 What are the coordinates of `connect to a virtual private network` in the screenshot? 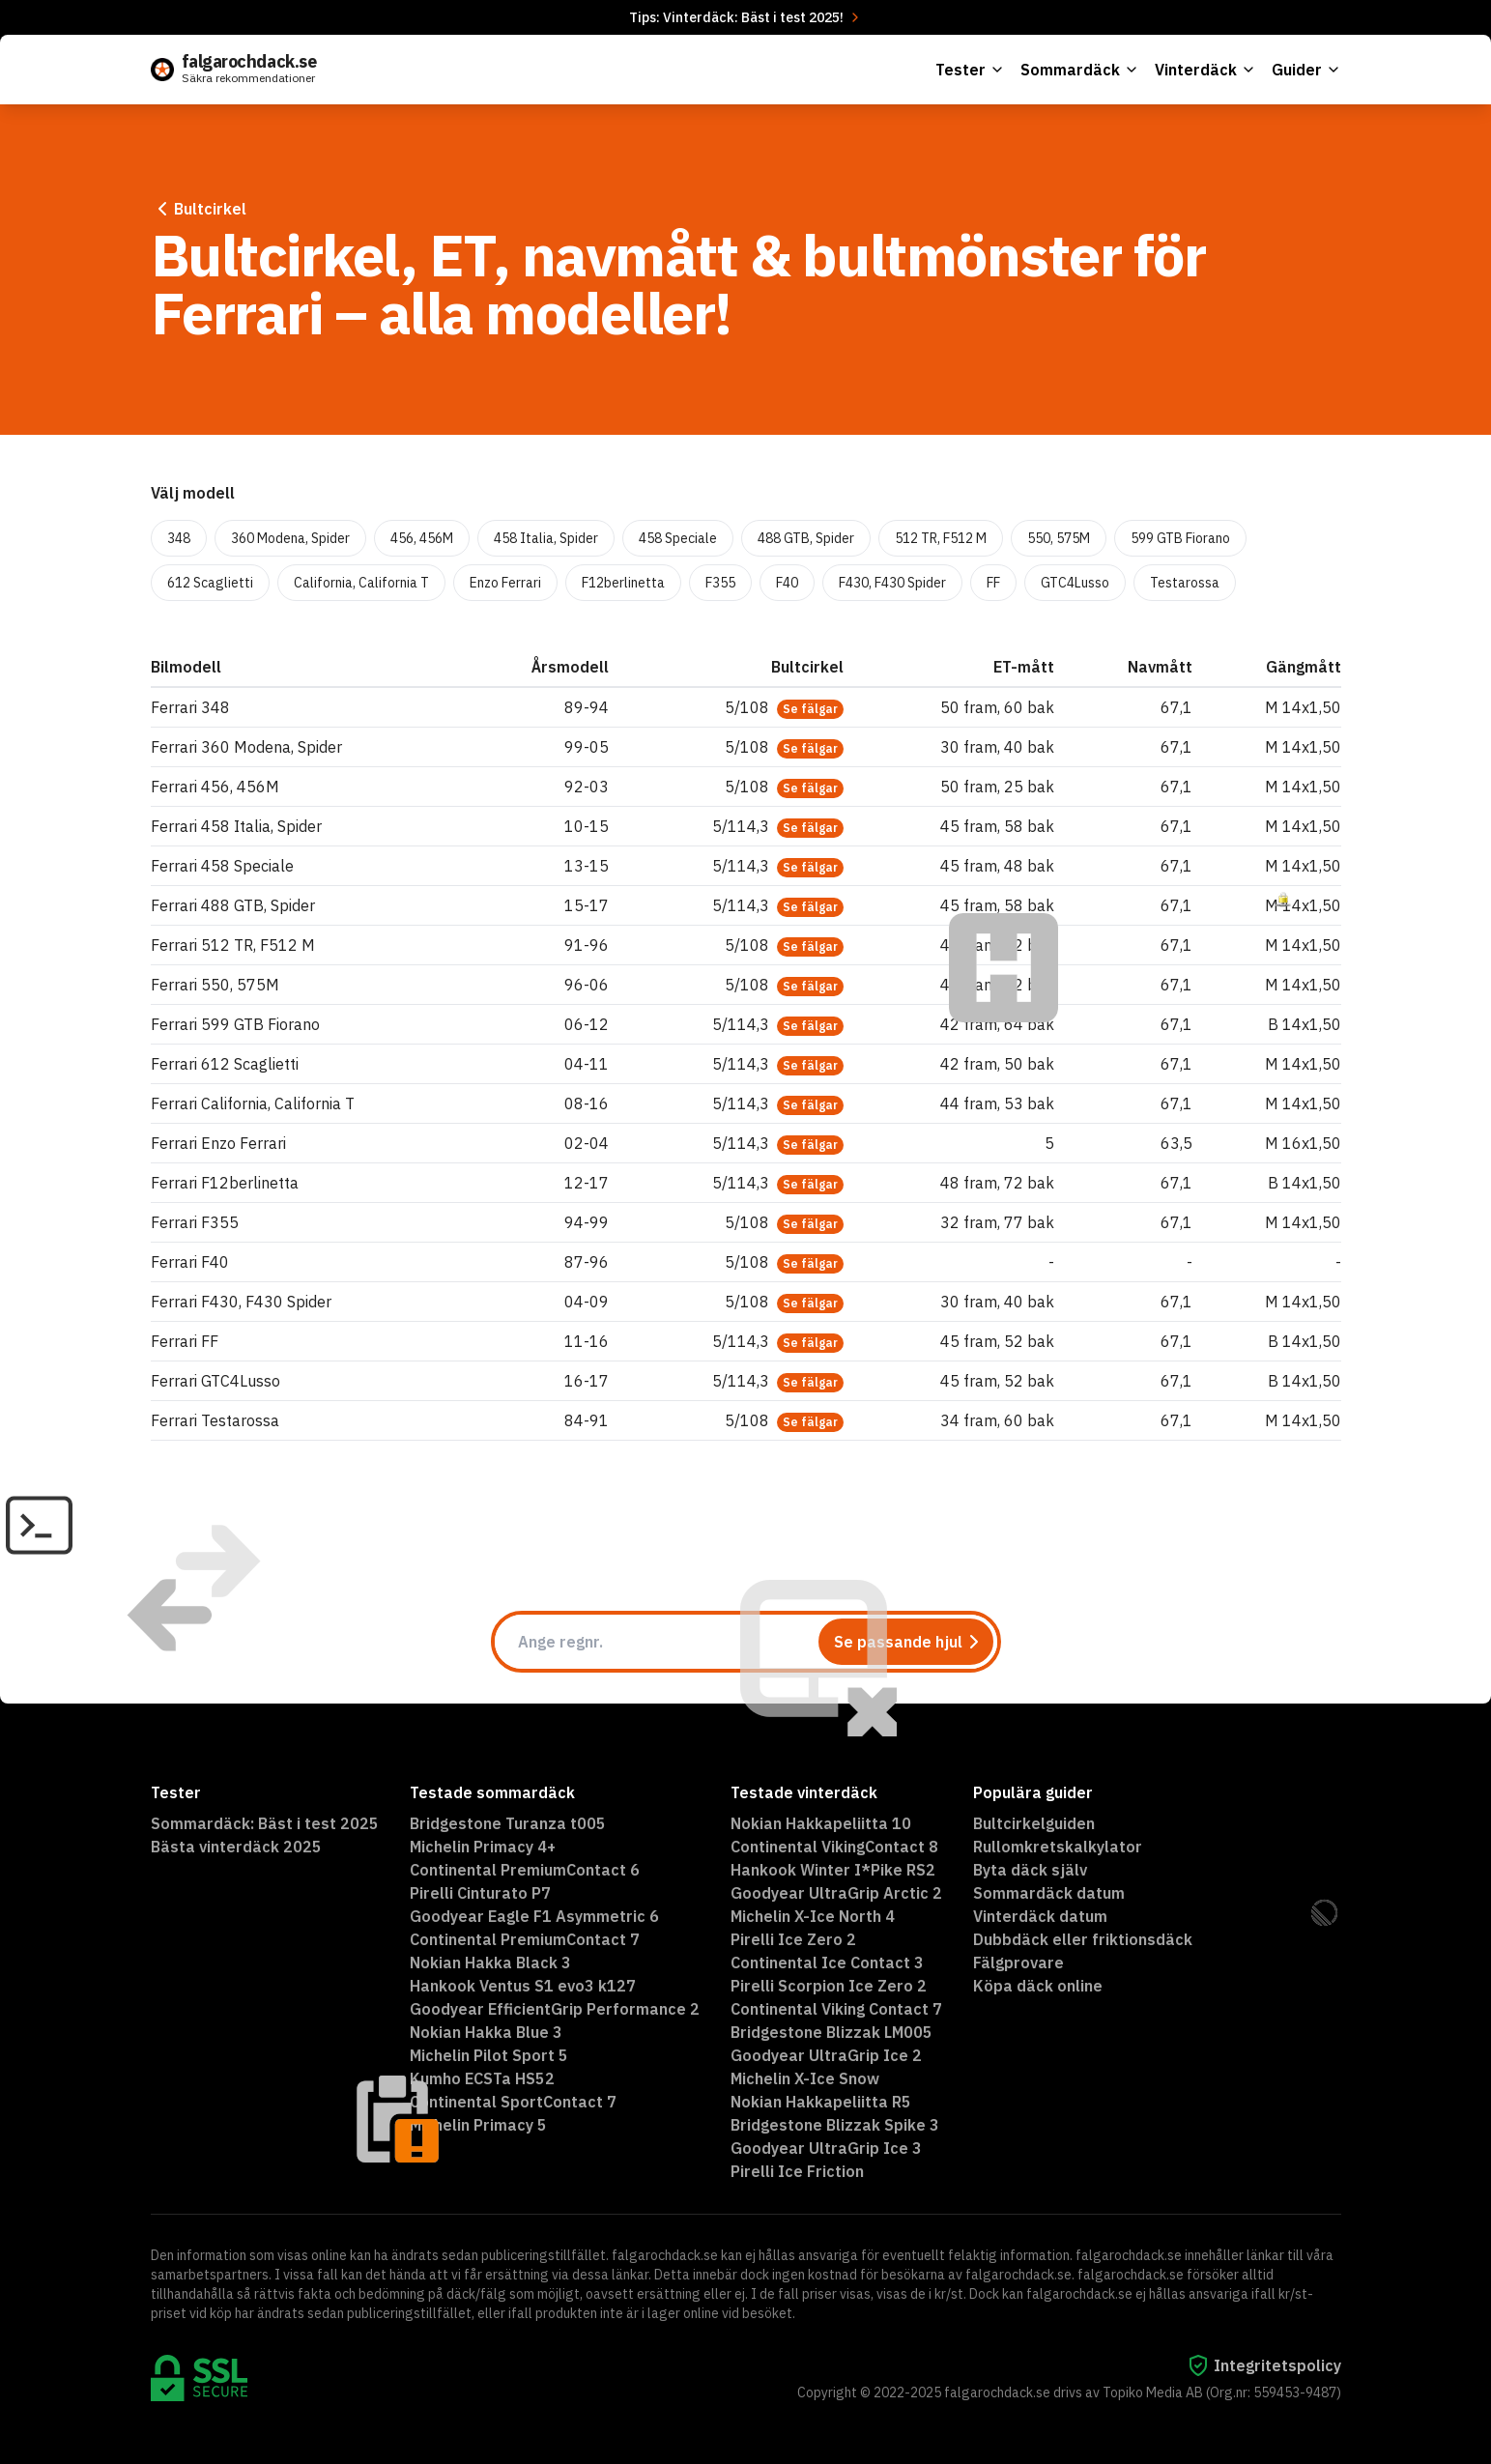 It's located at (1283, 900).